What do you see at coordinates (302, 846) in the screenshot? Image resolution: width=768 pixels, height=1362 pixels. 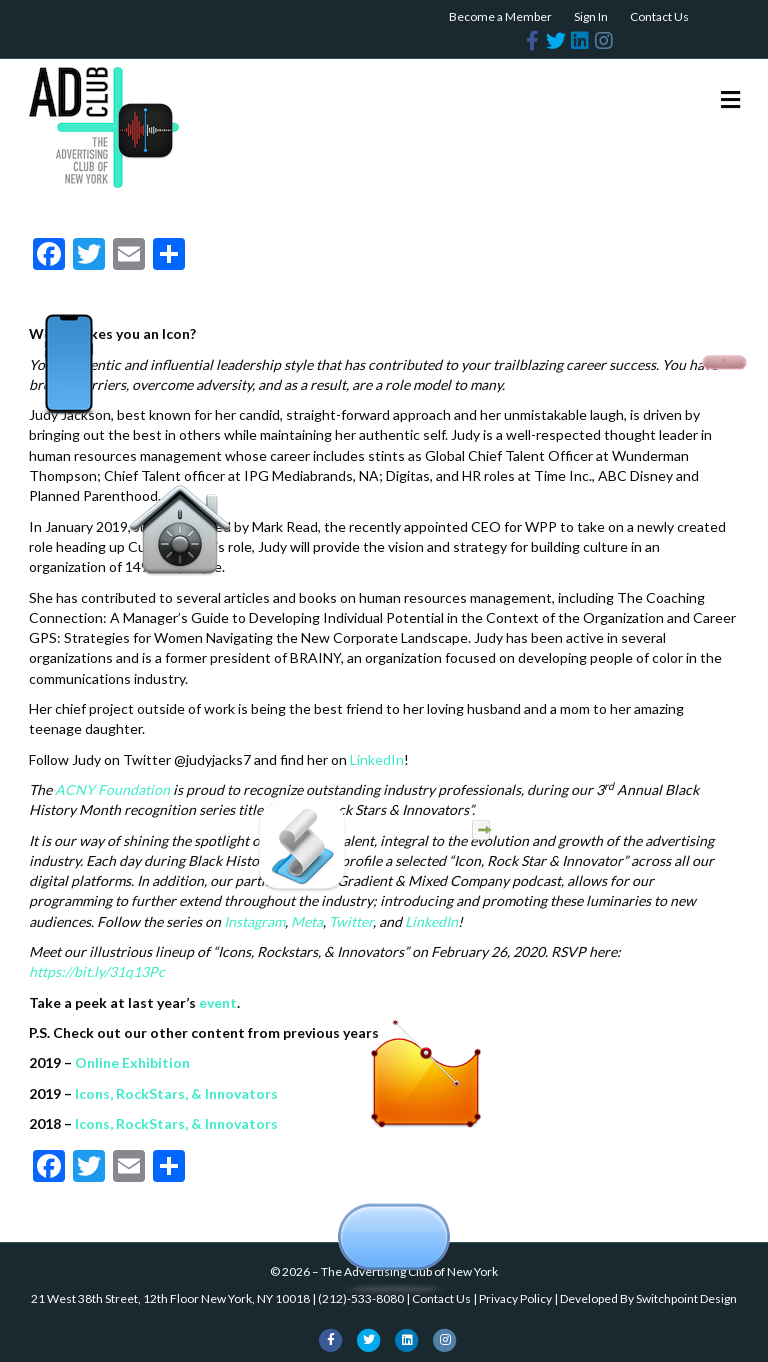 I see `manage folder automation scripts` at bounding box center [302, 846].